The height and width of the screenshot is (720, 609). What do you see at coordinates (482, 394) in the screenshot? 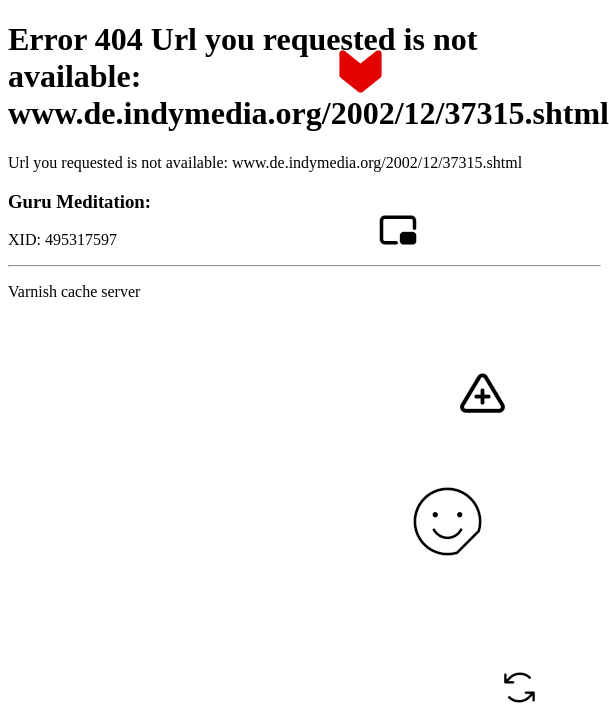
I see `add a new warning or alert` at bounding box center [482, 394].